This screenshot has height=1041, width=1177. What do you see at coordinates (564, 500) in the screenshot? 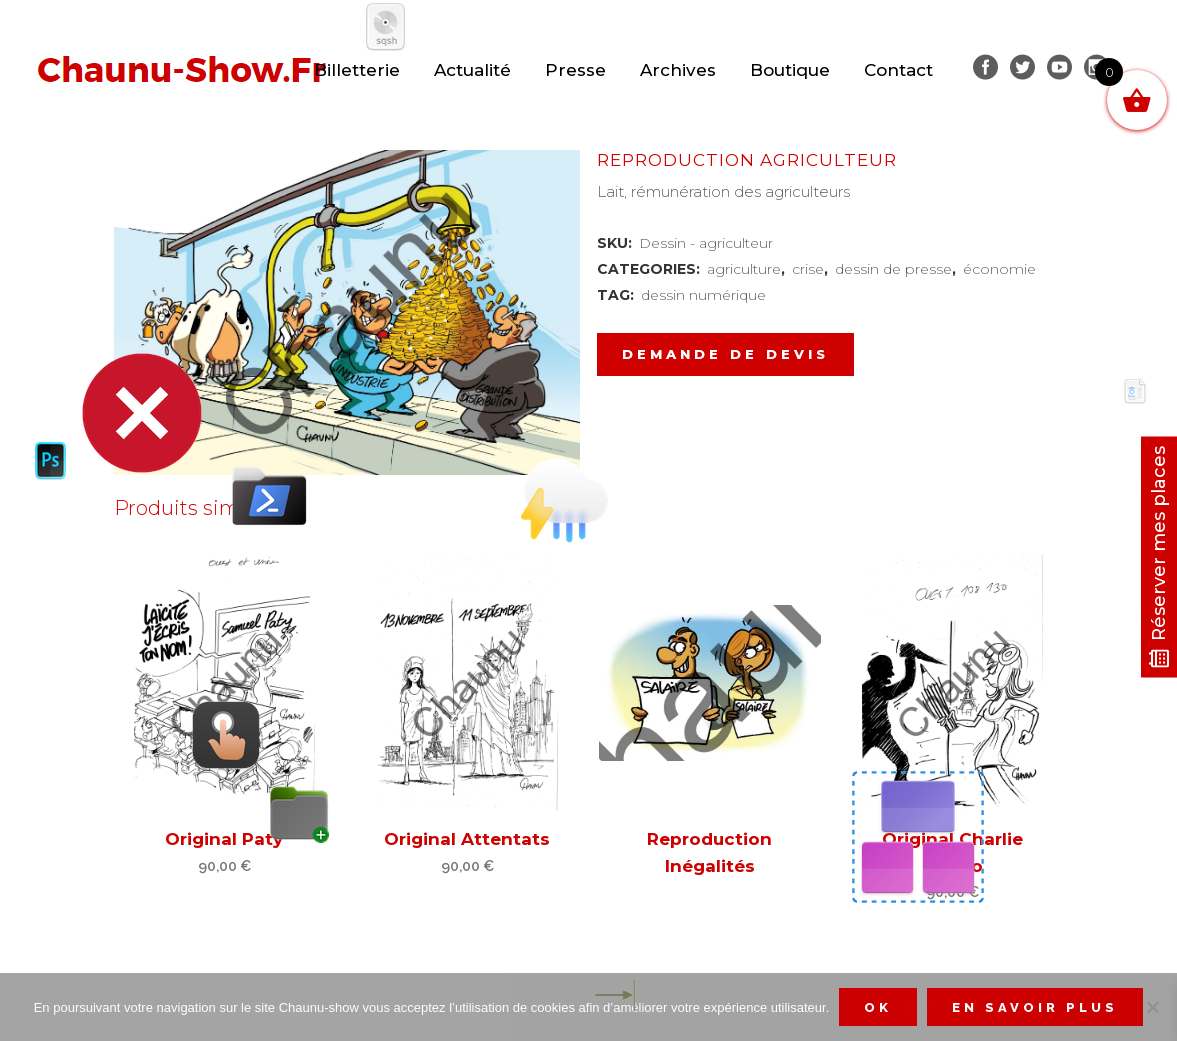
I see `indicates stormy weather conditions` at bounding box center [564, 500].